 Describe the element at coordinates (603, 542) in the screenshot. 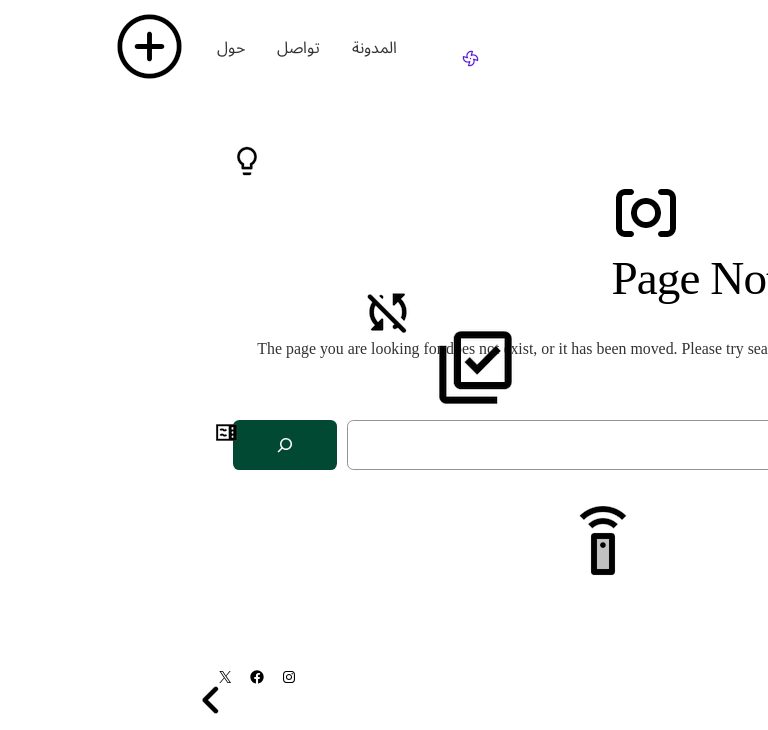

I see `access remote control settings` at that location.